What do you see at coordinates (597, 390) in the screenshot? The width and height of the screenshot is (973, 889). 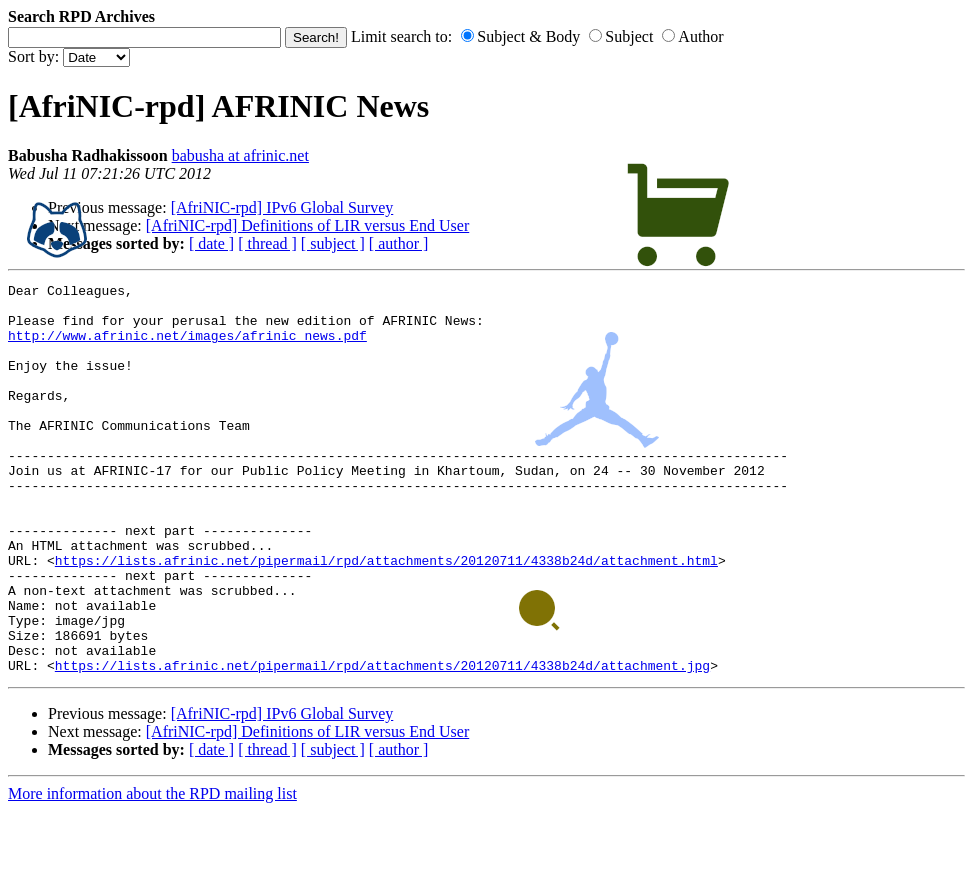 I see `Jordan brand logo` at bounding box center [597, 390].